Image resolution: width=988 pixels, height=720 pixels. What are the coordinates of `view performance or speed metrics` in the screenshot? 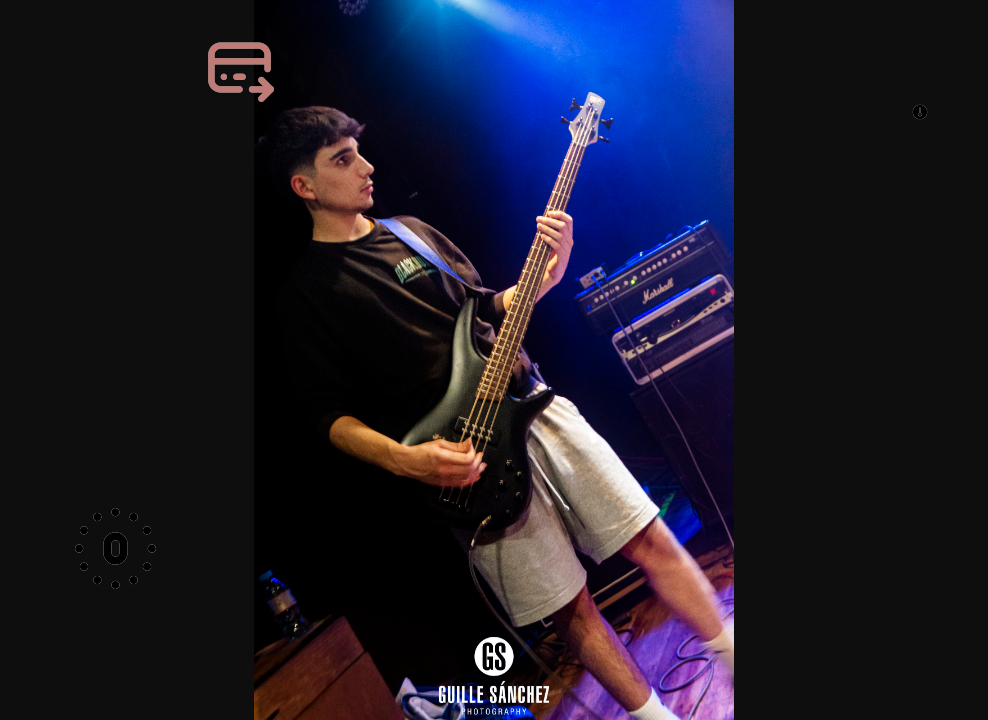 It's located at (920, 112).